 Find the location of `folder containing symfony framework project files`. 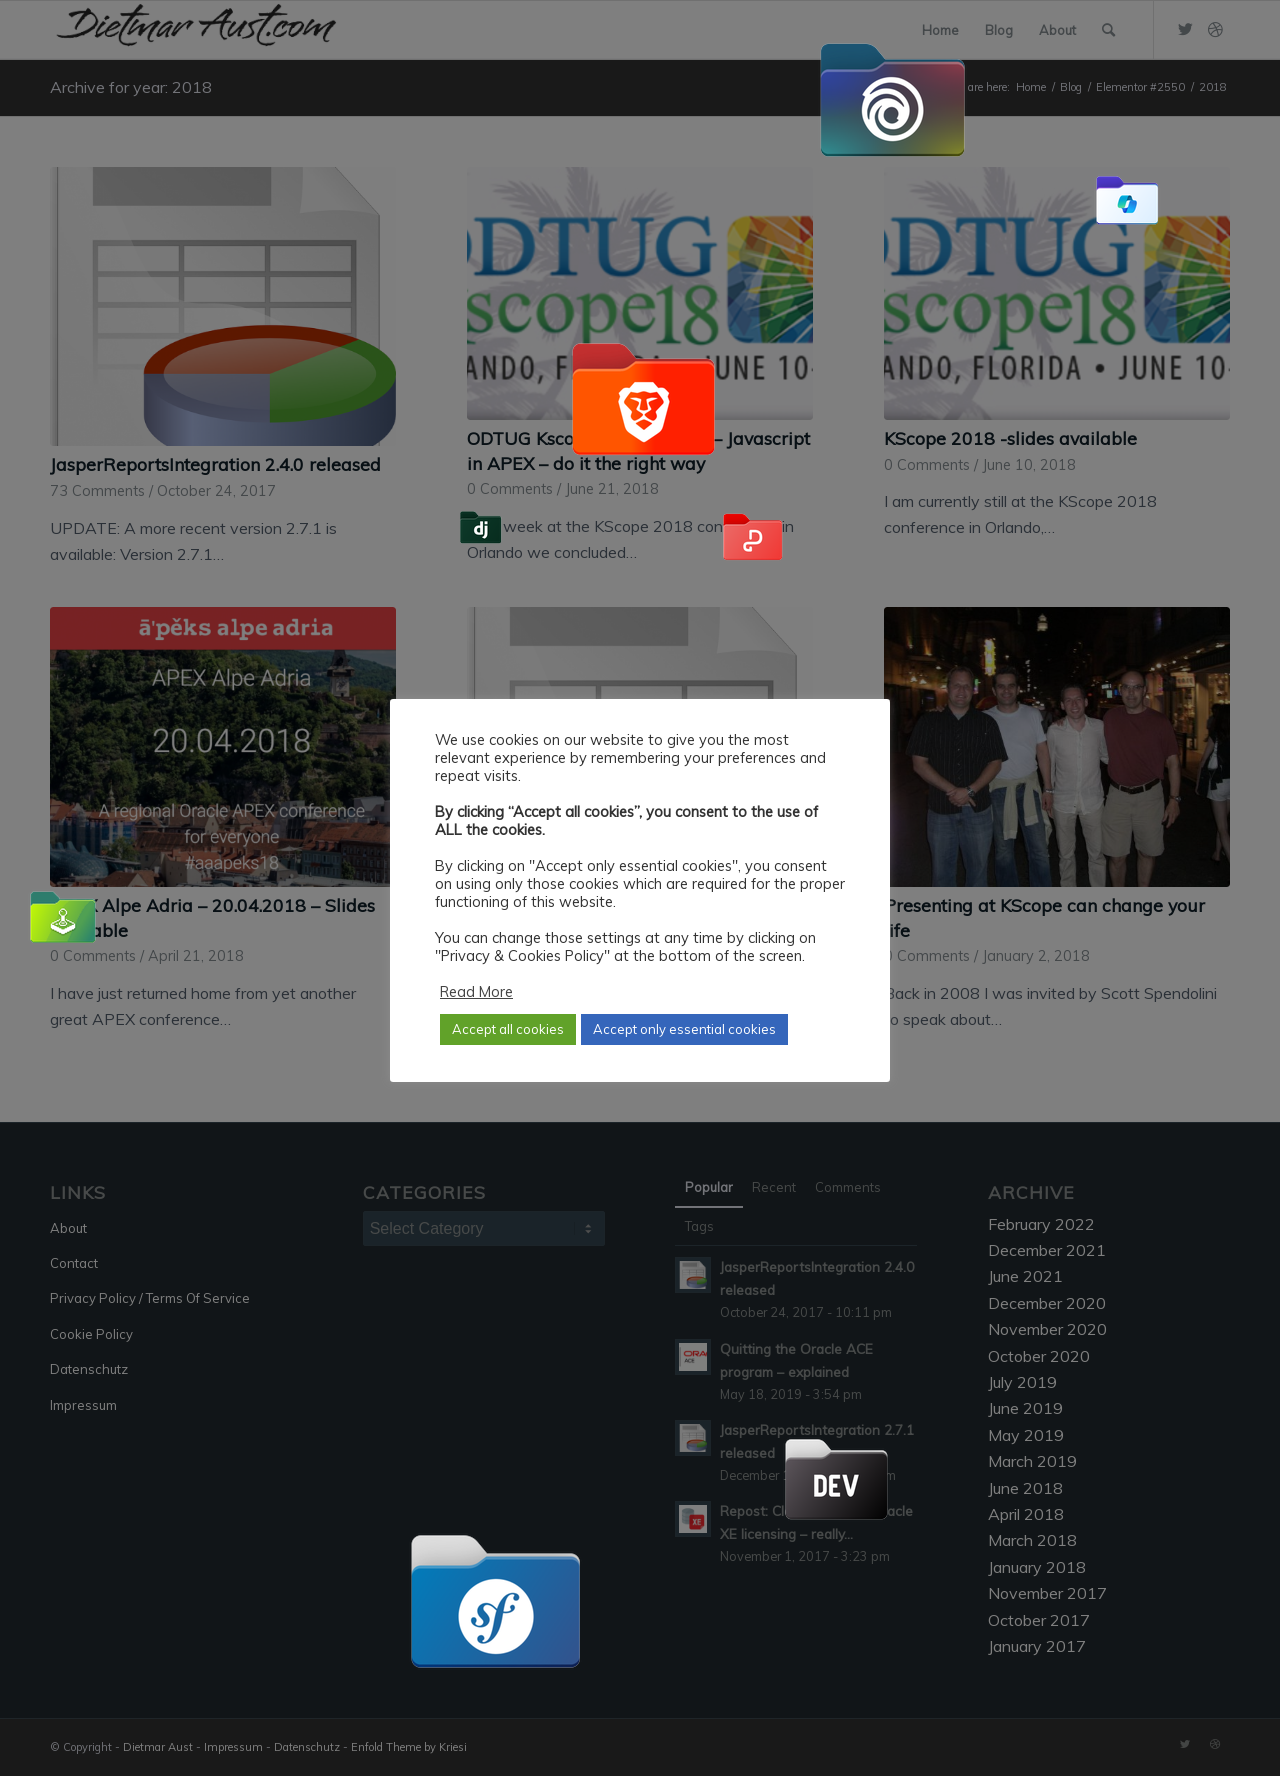

folder containing symfony framework project files is located at coordinates (495, 1606).